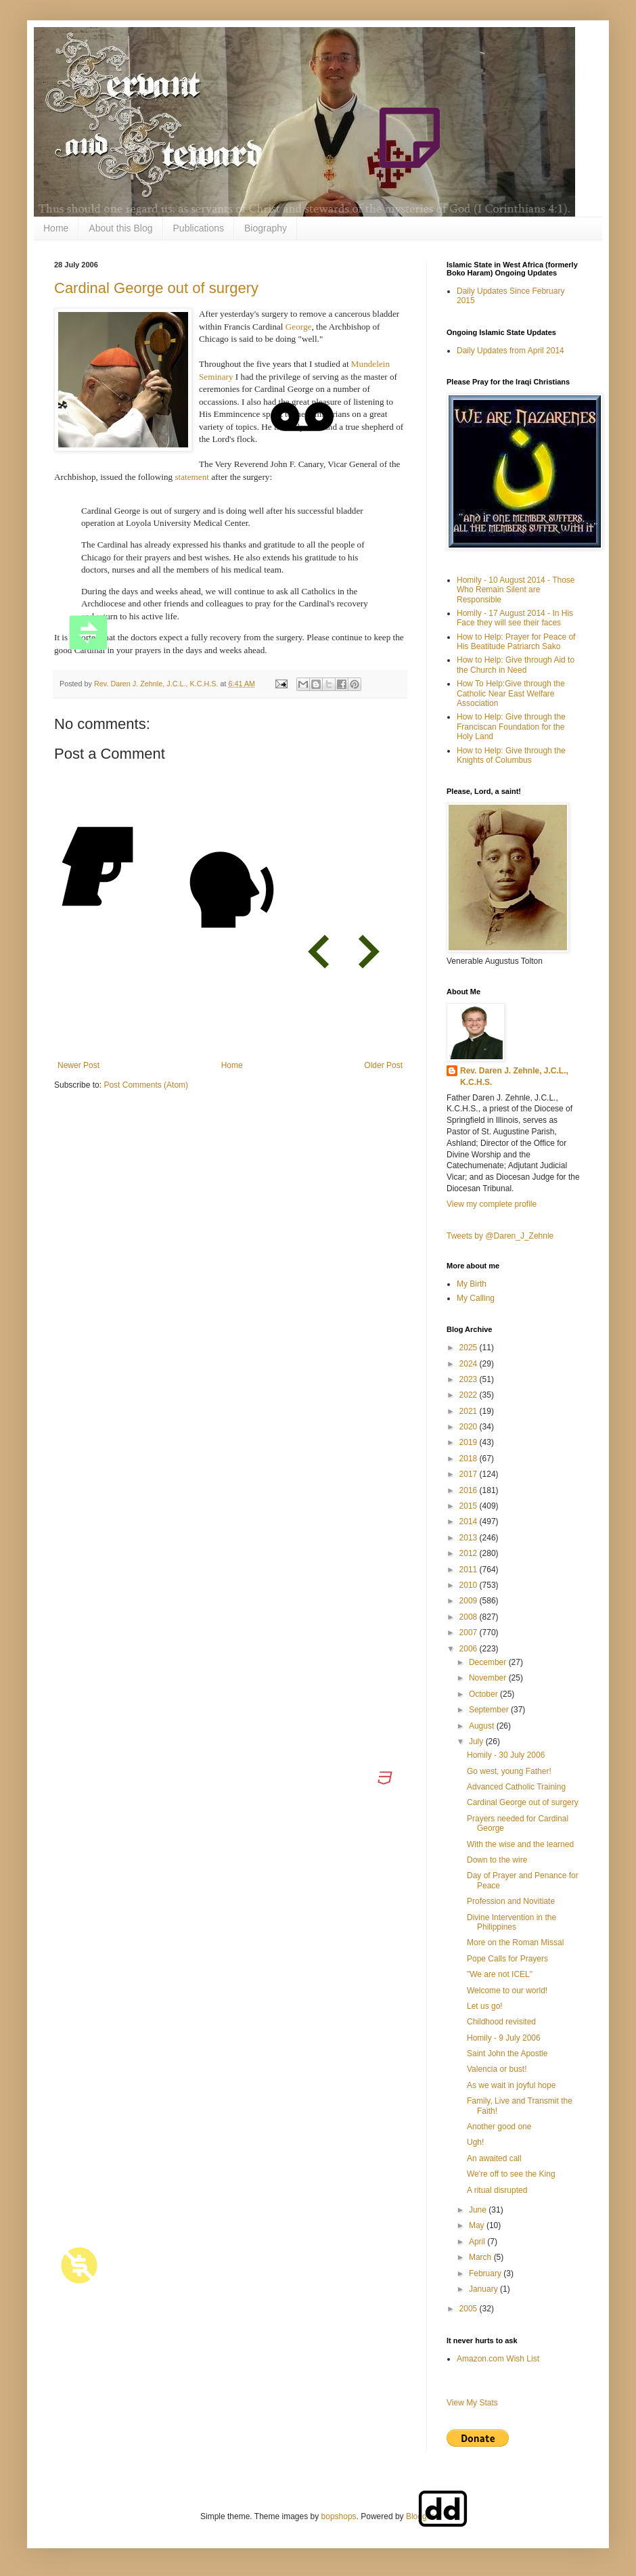 The height and width of the screenshot is (2576, 636). Describe the element at coordinates (385, 1778) in the screenshot. I see `indicates CSS3 styling or stylesheet` at that location.